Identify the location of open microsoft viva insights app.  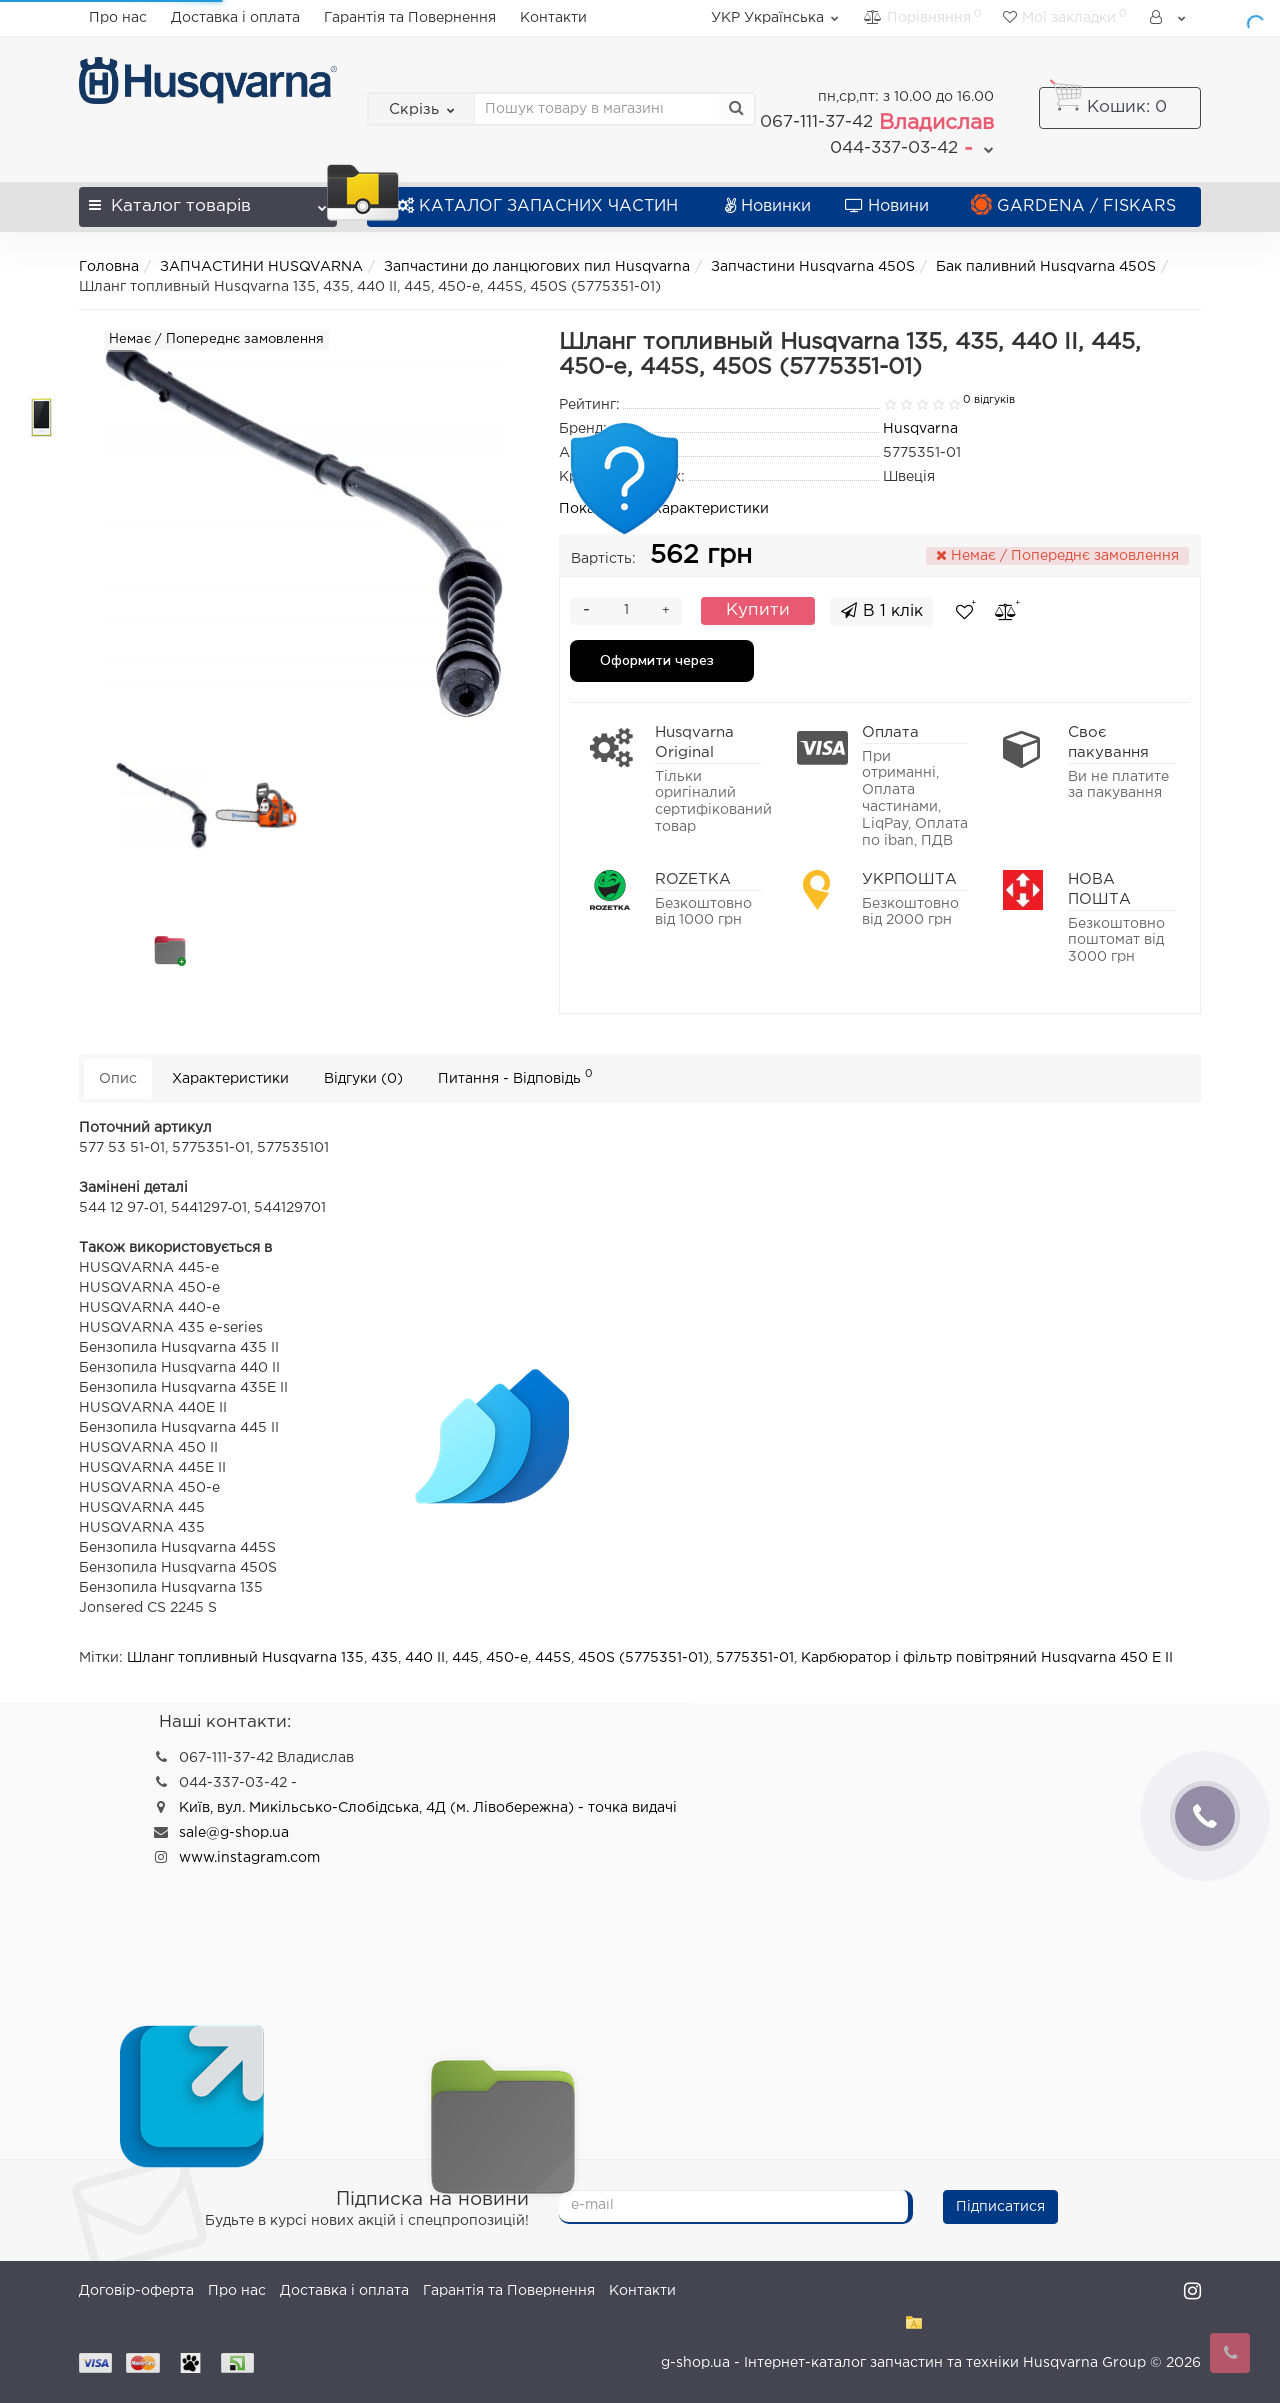
(492, 1436).